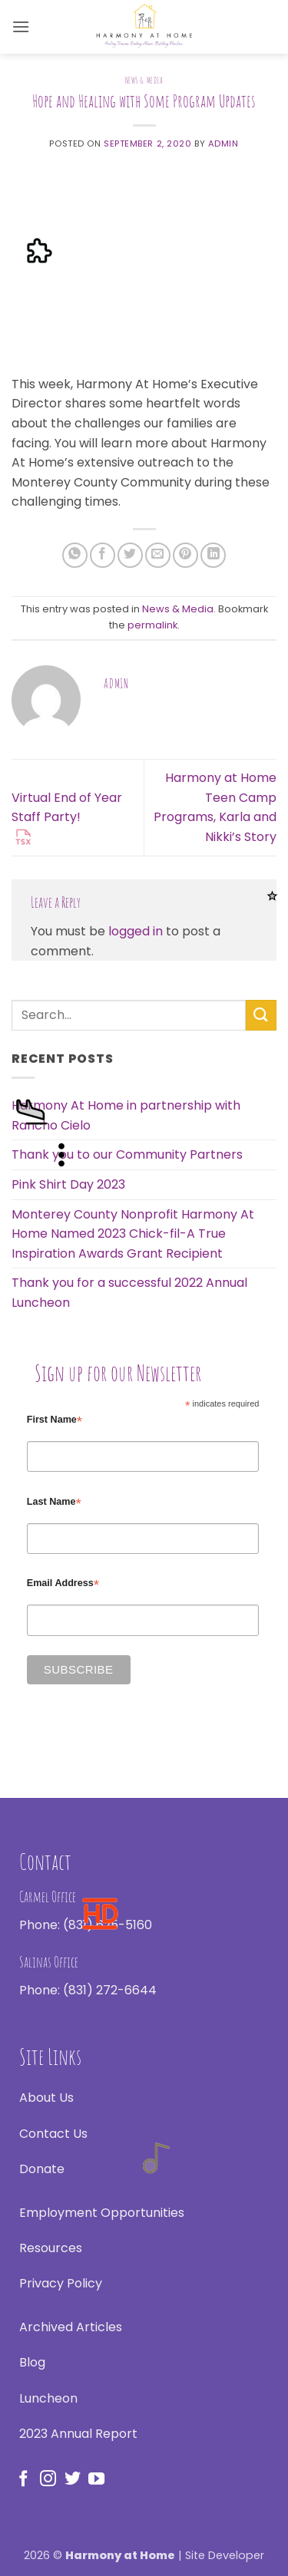 The width and height of the screenshot is (288, 2576). Describe the element at coordinates (272, 895) in the screenshot. I see `add to favorites` at that location.